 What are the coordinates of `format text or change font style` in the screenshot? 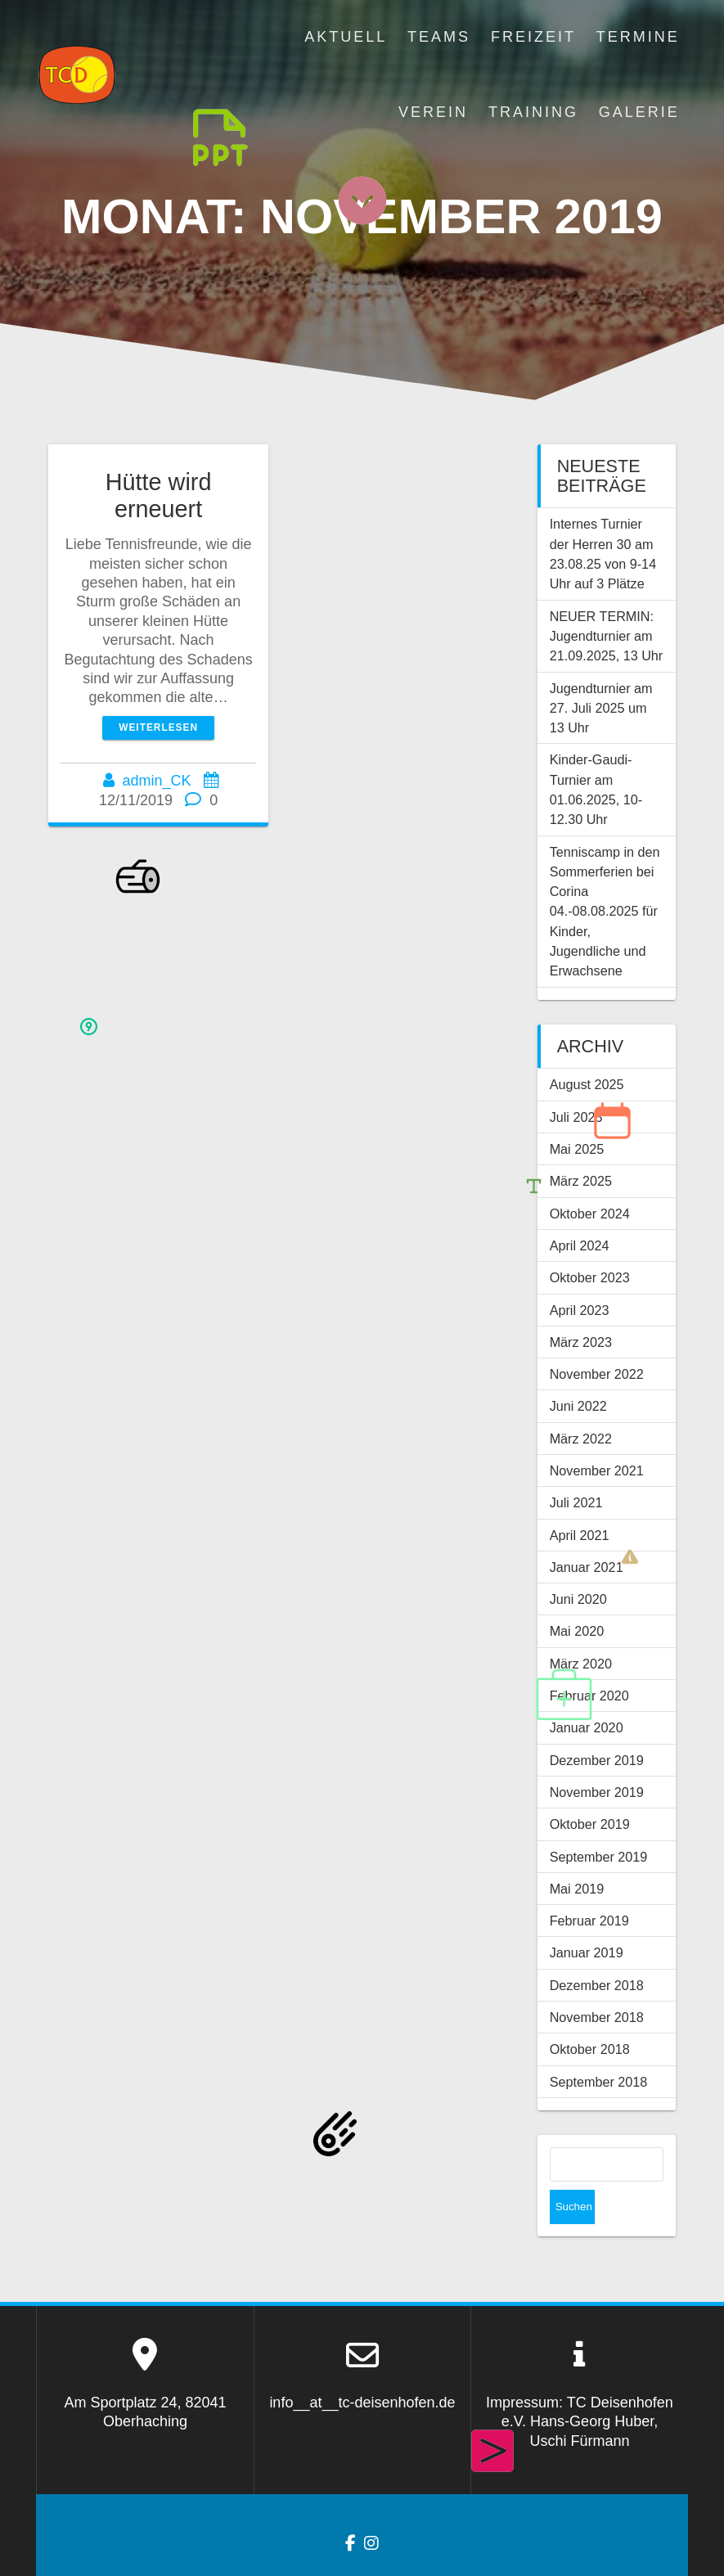 It's located at (533, 1186).